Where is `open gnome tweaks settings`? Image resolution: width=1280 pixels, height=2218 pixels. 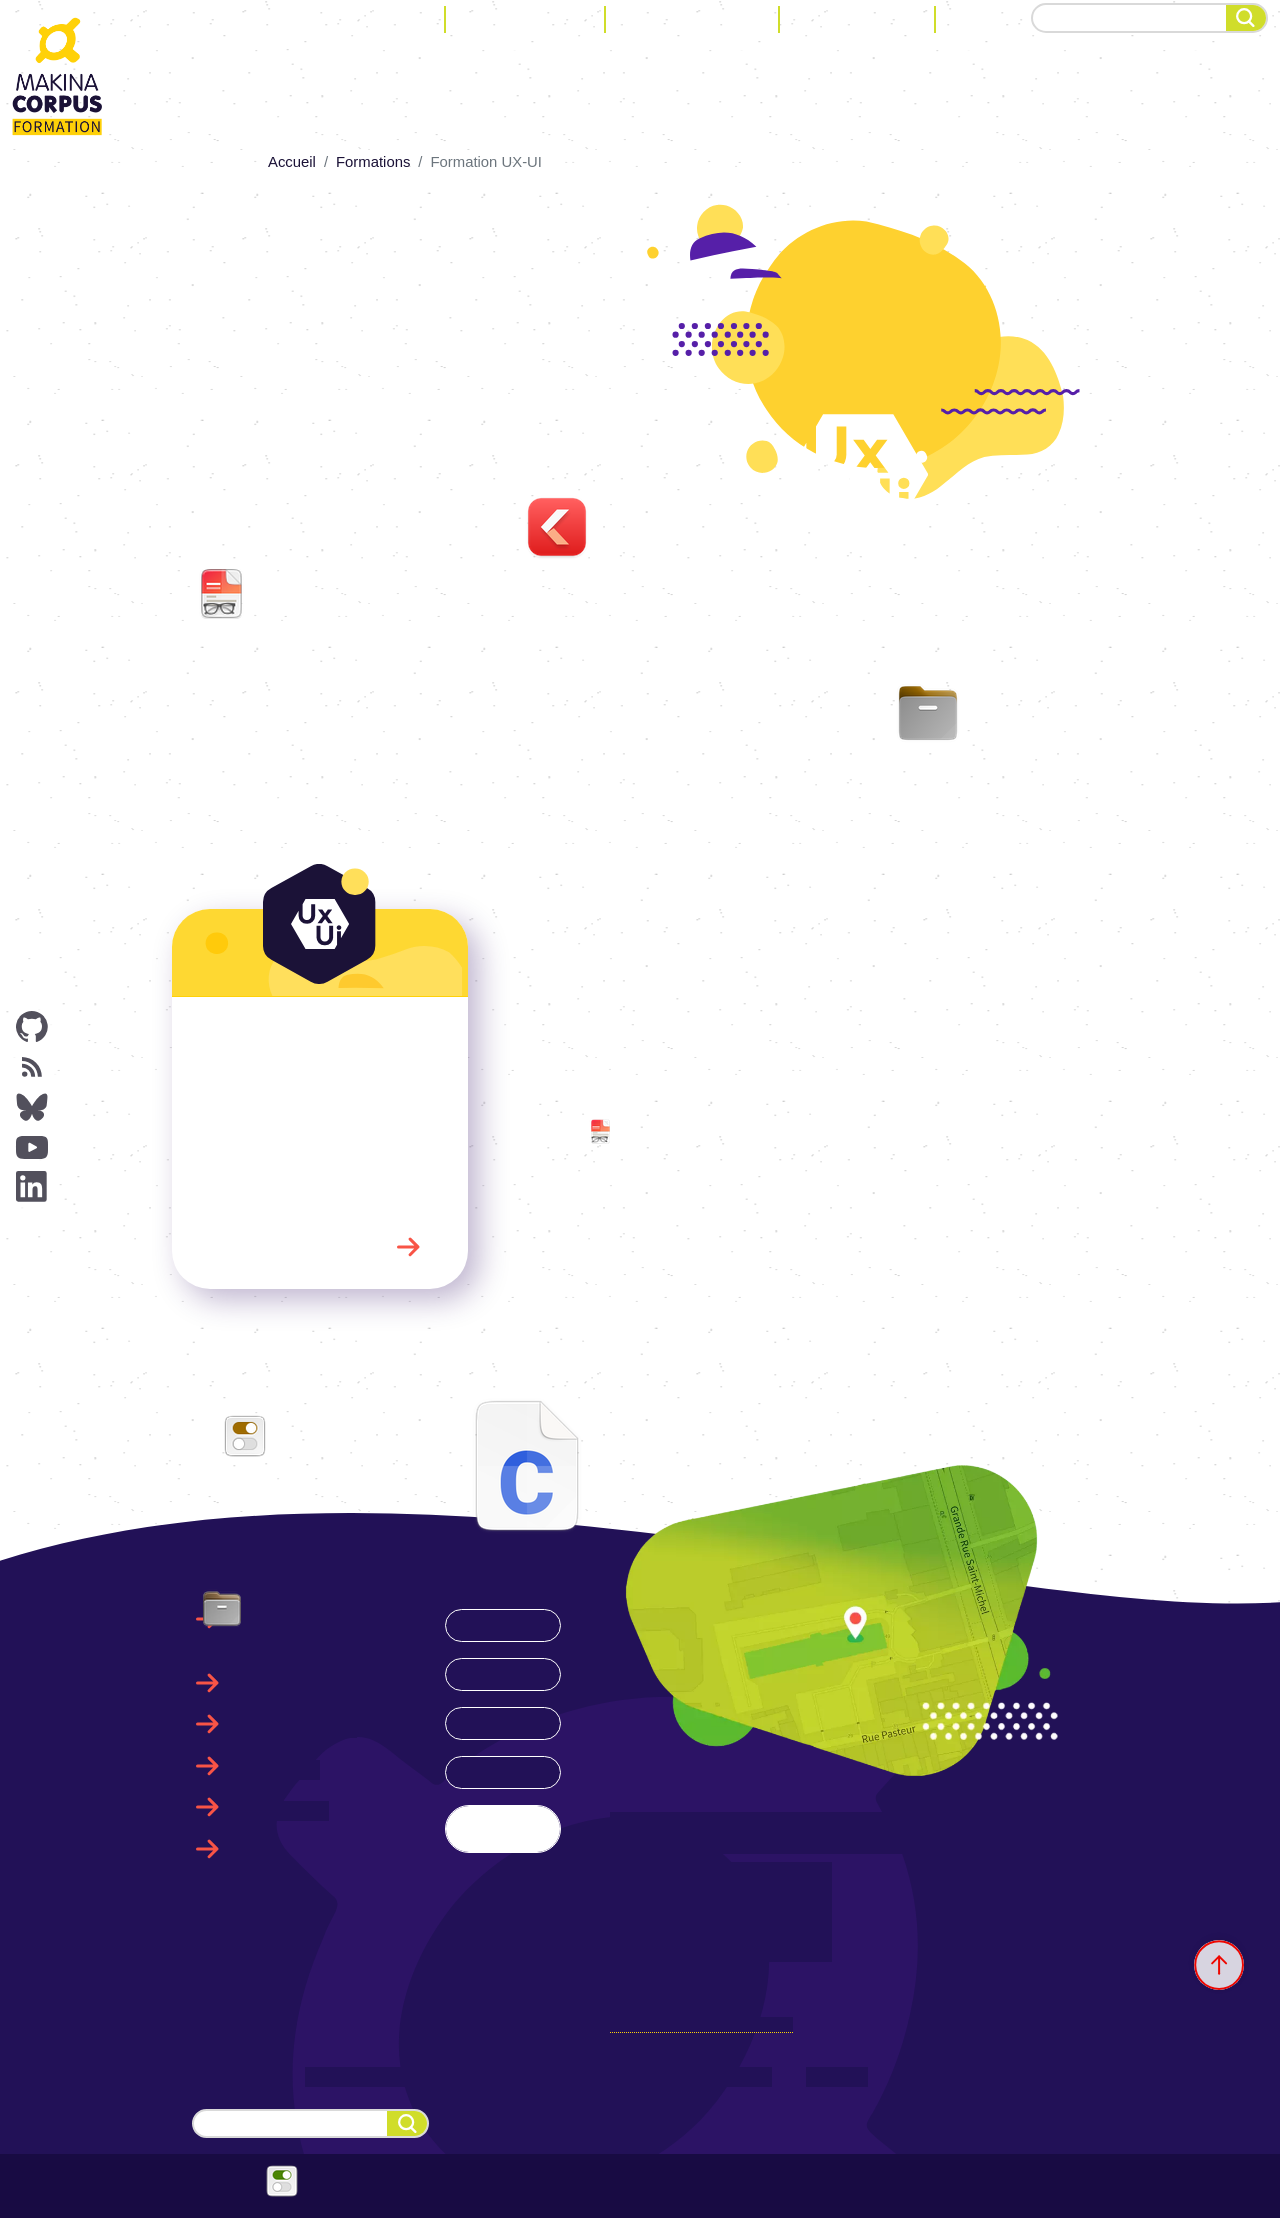 open gnome tweaks settings is located at coordinates (245, 1436).